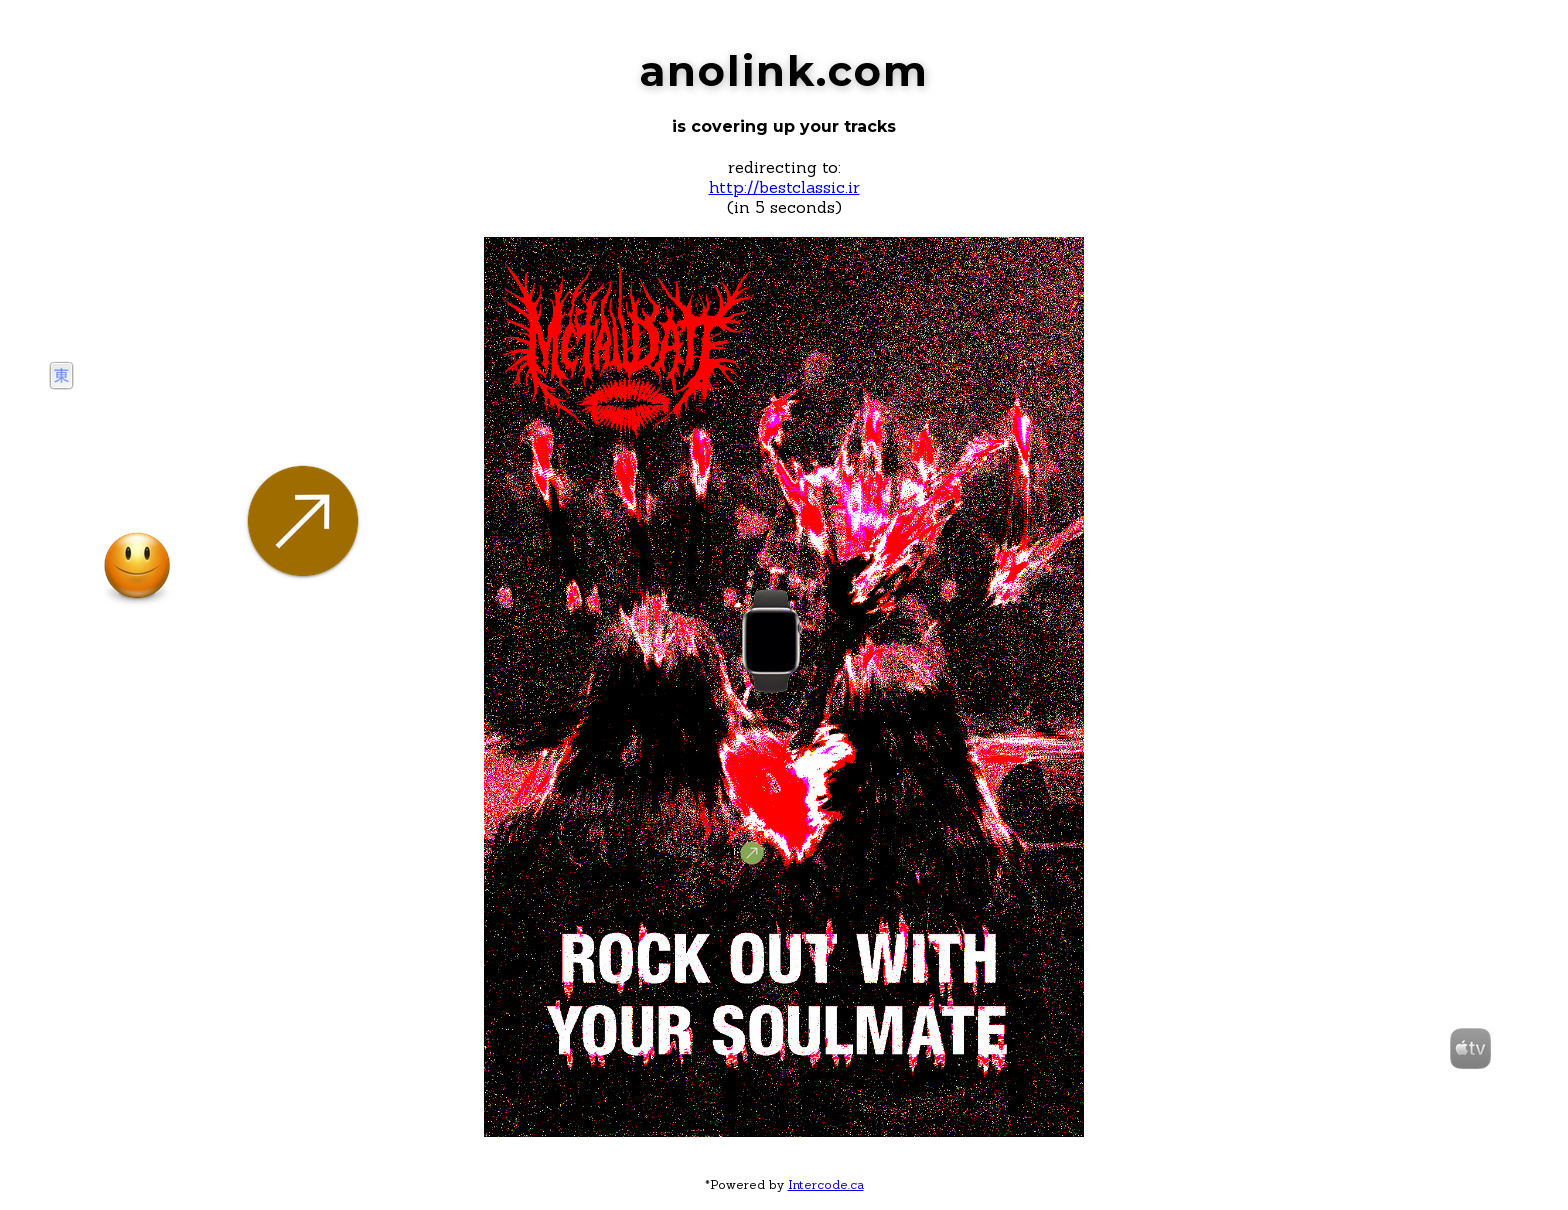 The height and width of the screenshot is (1210, 1568). I want to click on open the Apple TV app, so click(1470, 1048).